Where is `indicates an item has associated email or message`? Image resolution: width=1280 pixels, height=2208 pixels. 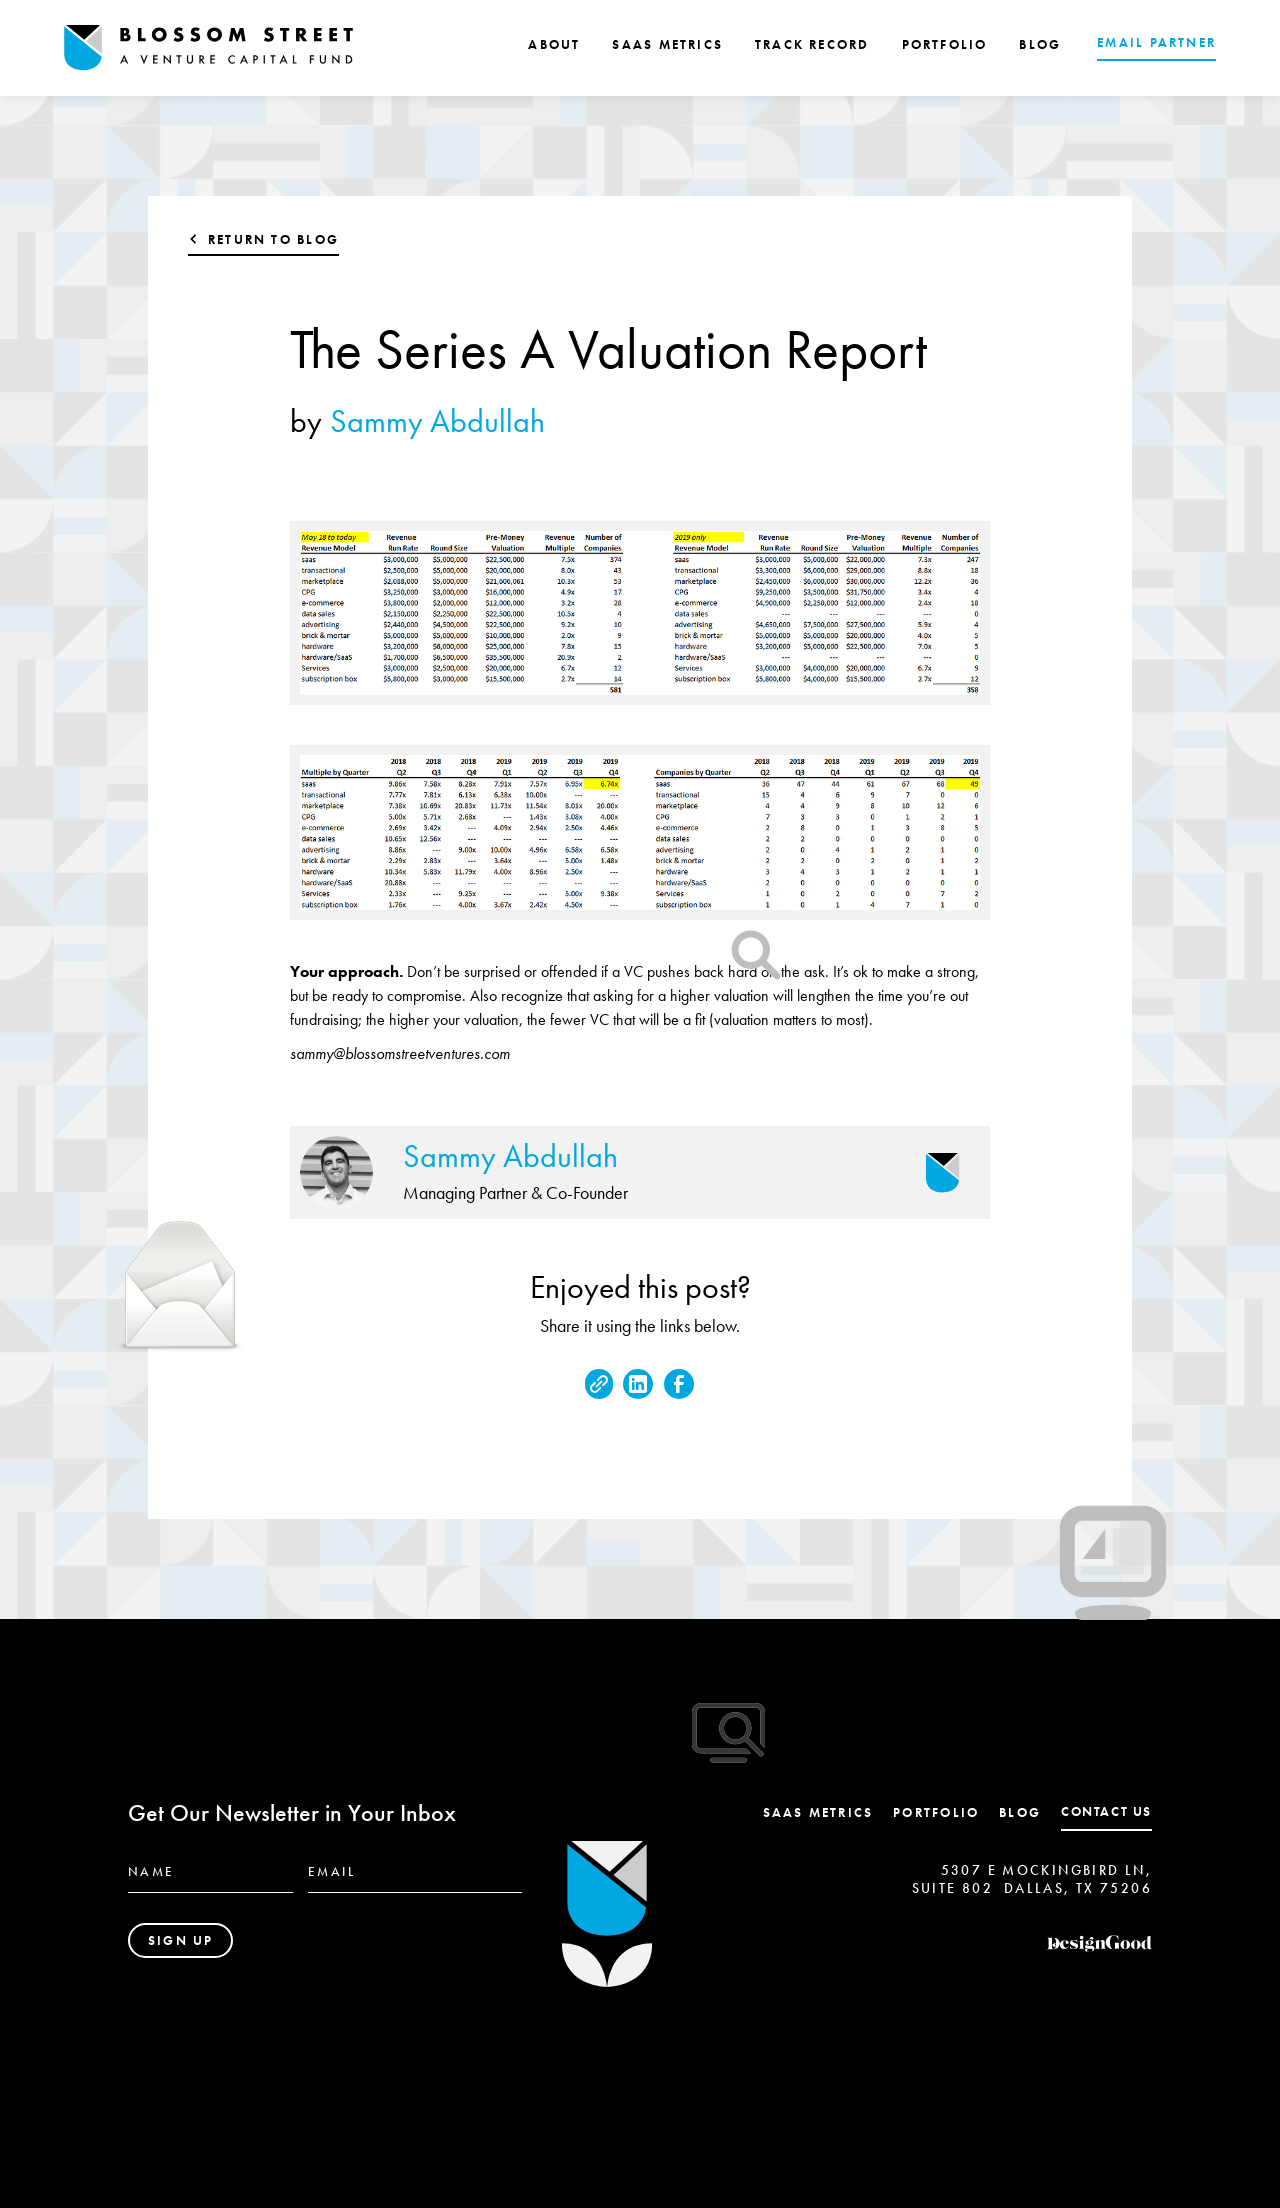
indicates an item has associated email or message is located at coordinates (180, 1287).